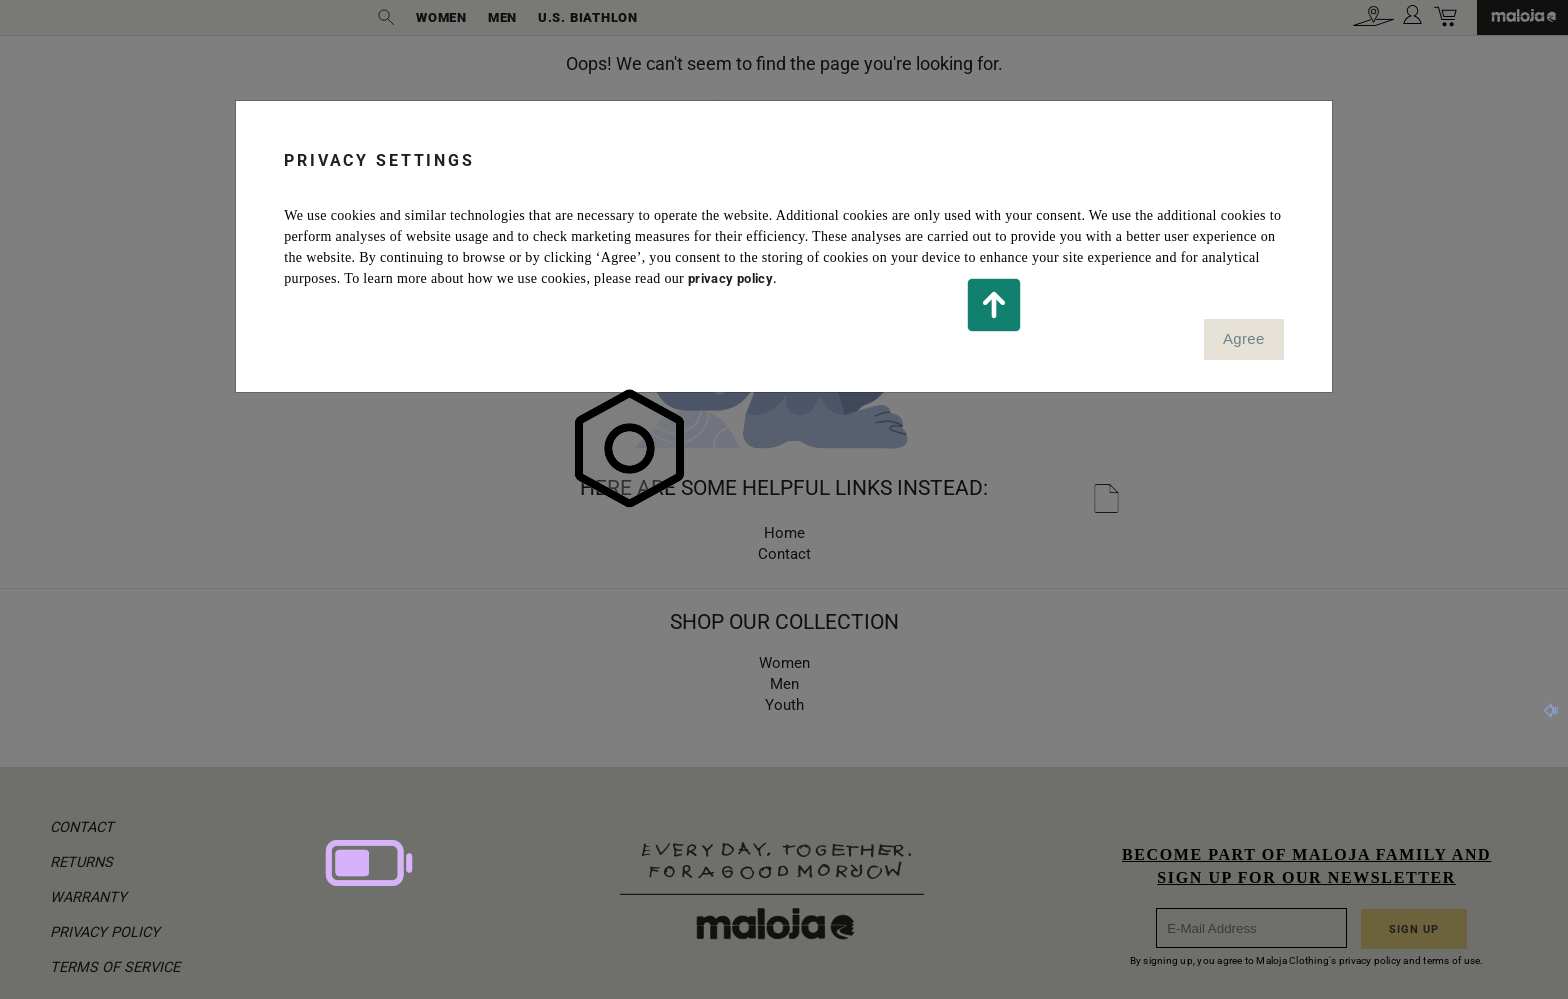 The width and height of the screenshot is (1568, 999). Describe the element at coordinates (1106, 498) in the screenshot. I see `view or open a file` at that location.